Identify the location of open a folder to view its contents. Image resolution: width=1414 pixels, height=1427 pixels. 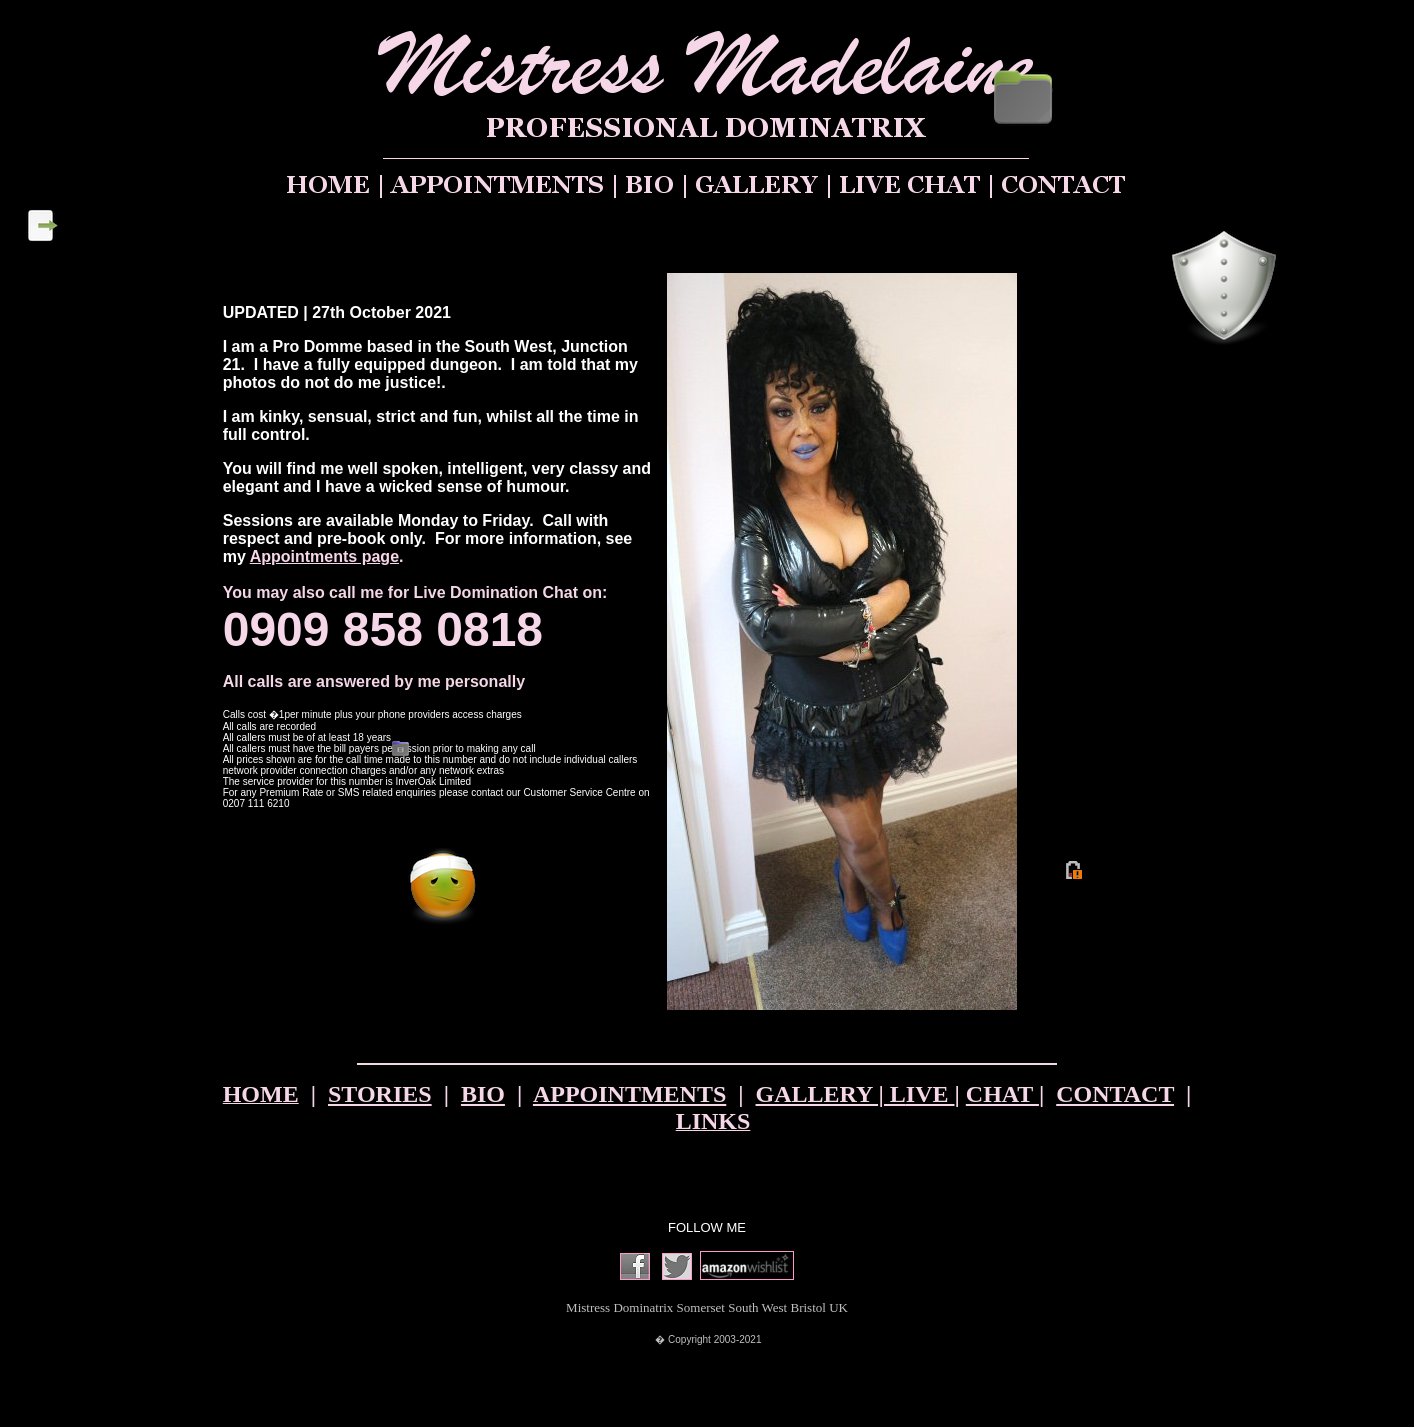
(1023, 97).